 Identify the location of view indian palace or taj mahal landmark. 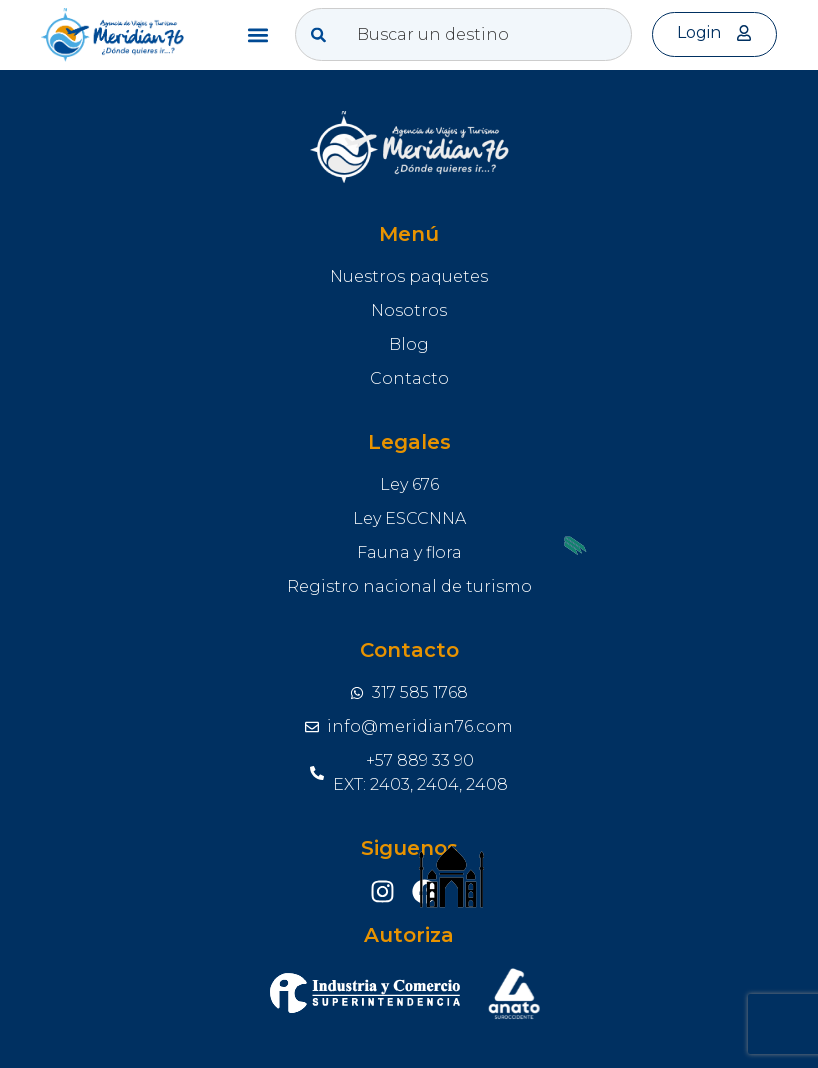
(451, 876).